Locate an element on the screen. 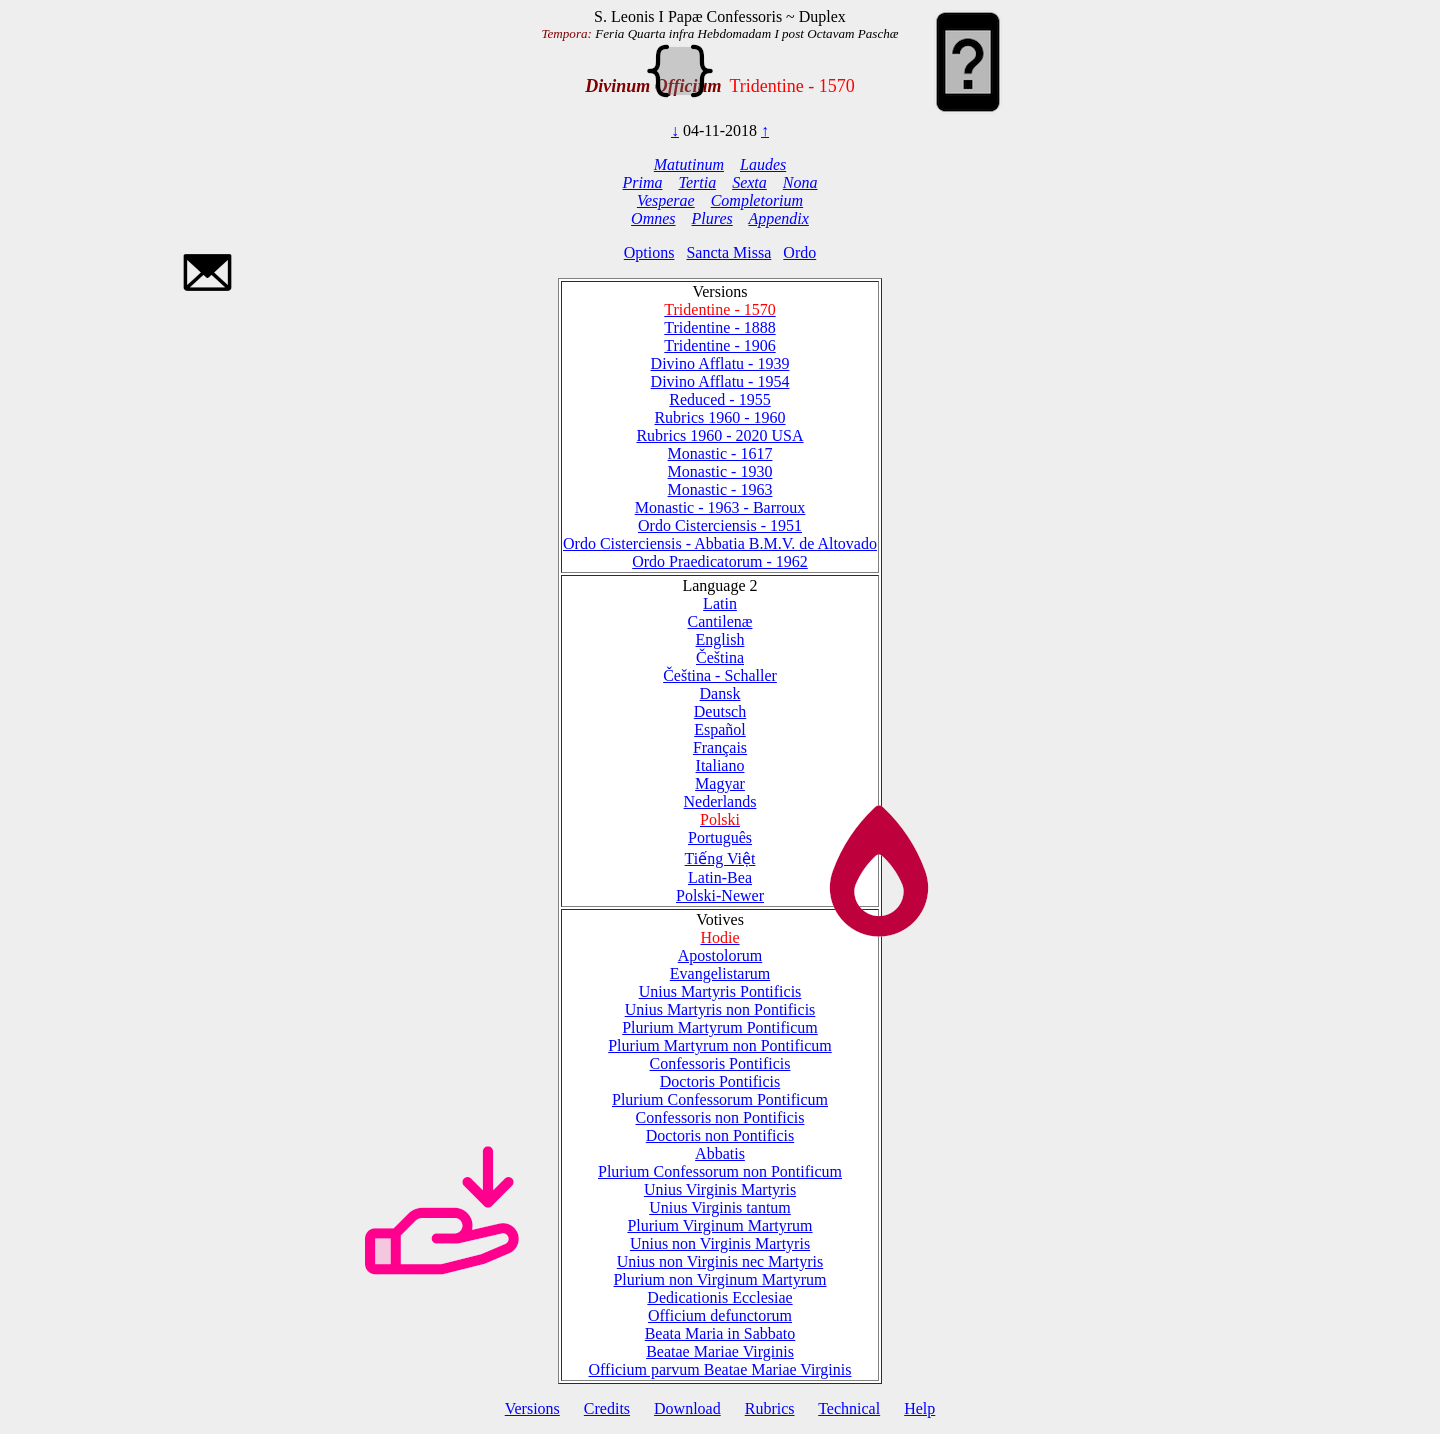  indicates trending or hot content is located at coordinates (879, 871).